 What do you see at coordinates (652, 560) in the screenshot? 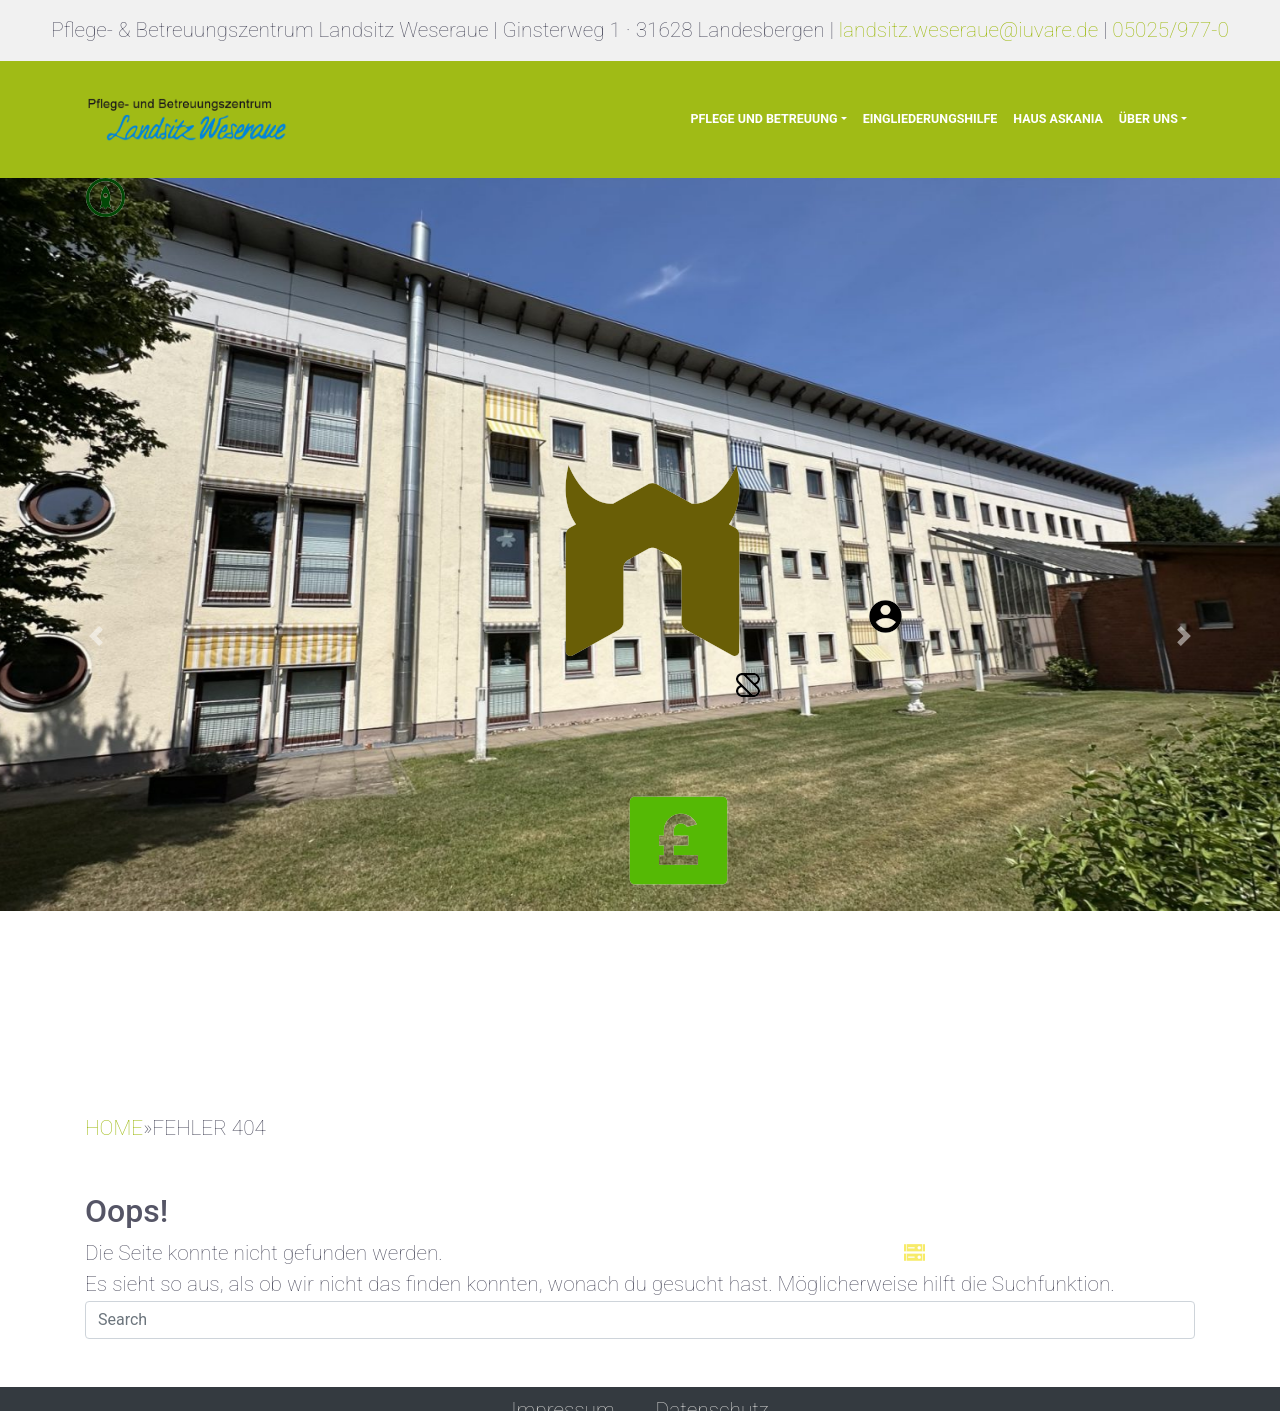
I see `nodemon development tool logo` at bounding box center [652, 560].